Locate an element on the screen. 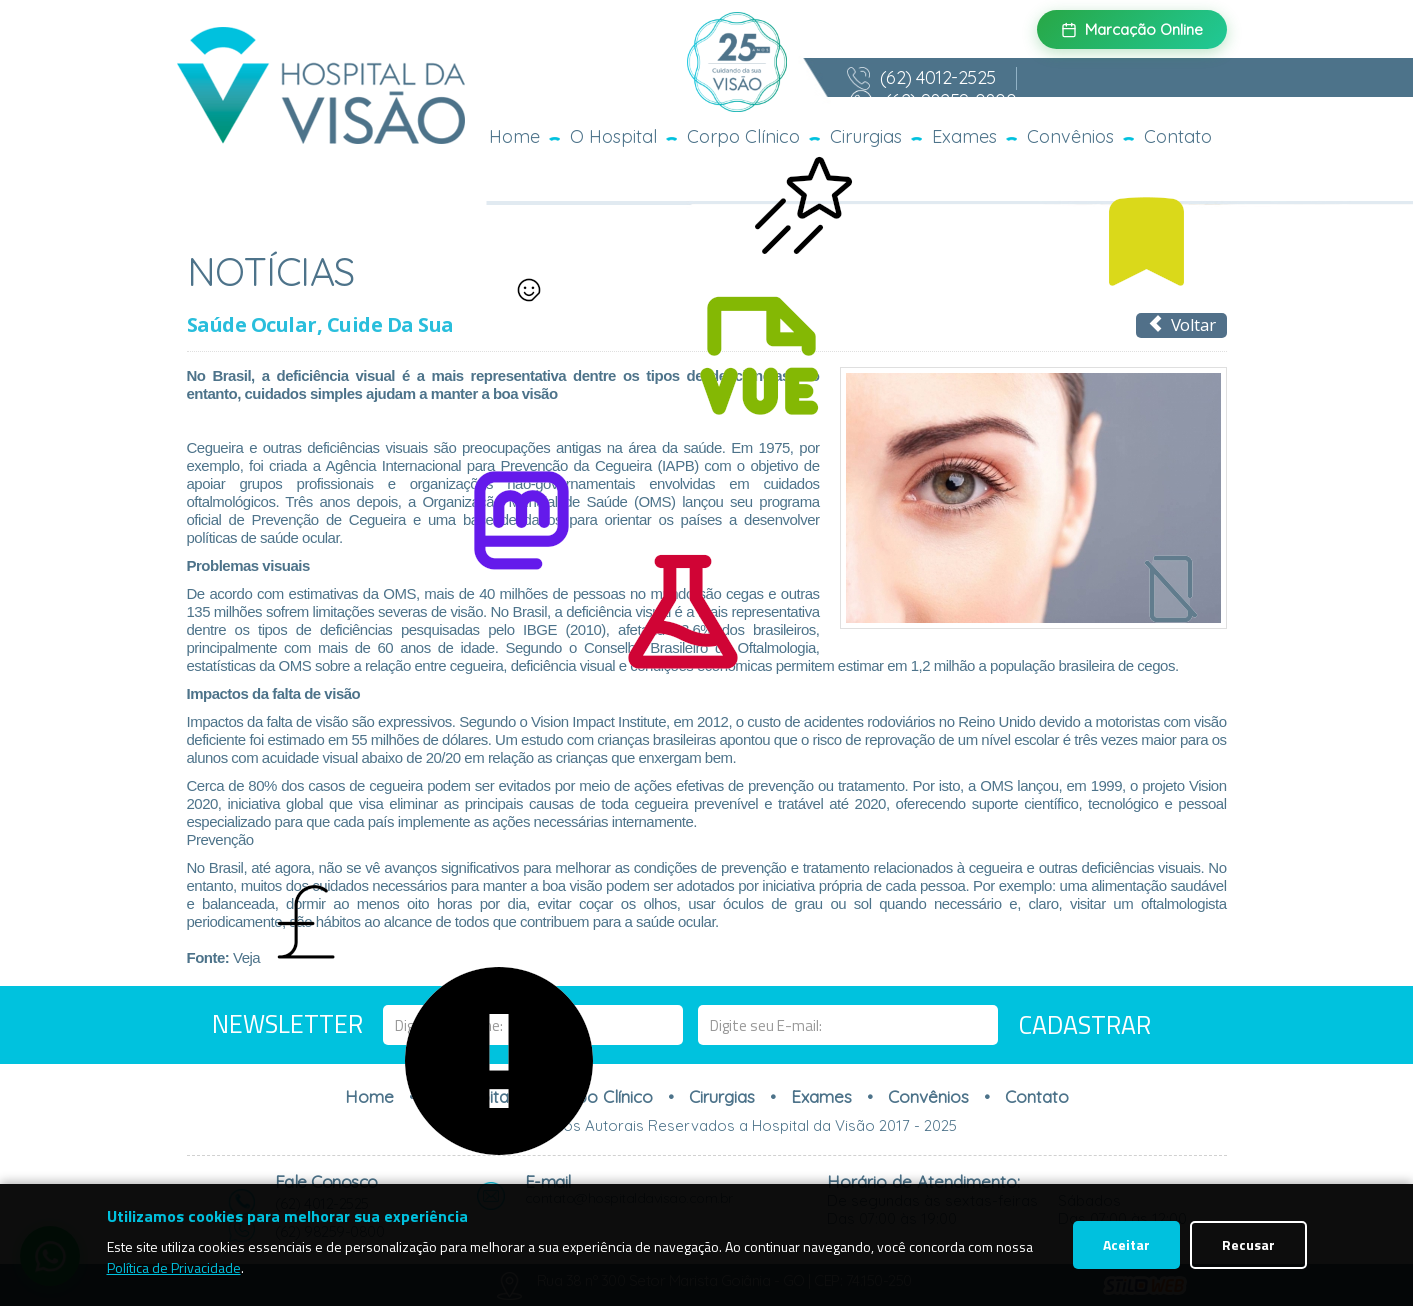 Image resolution: width=1413 pixels, height=1306 pixels. view prices in british pounds is located at coordinates (309, 923).